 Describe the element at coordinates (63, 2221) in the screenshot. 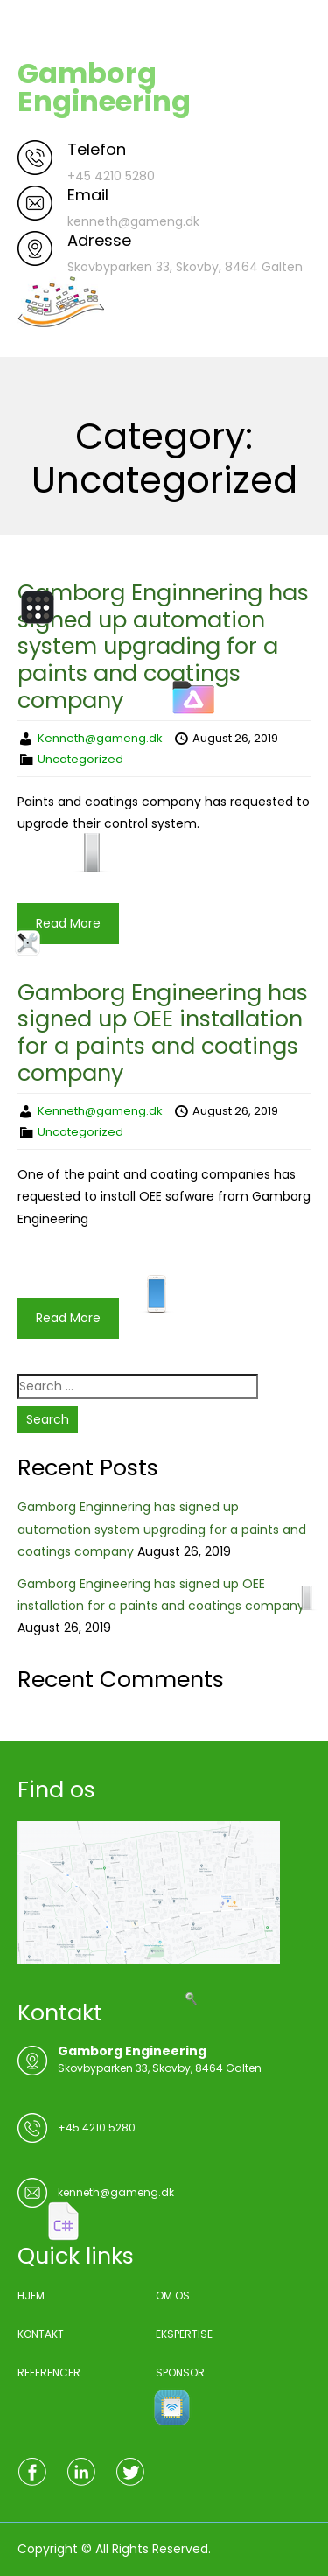

I see `a C# source code file` at that location.